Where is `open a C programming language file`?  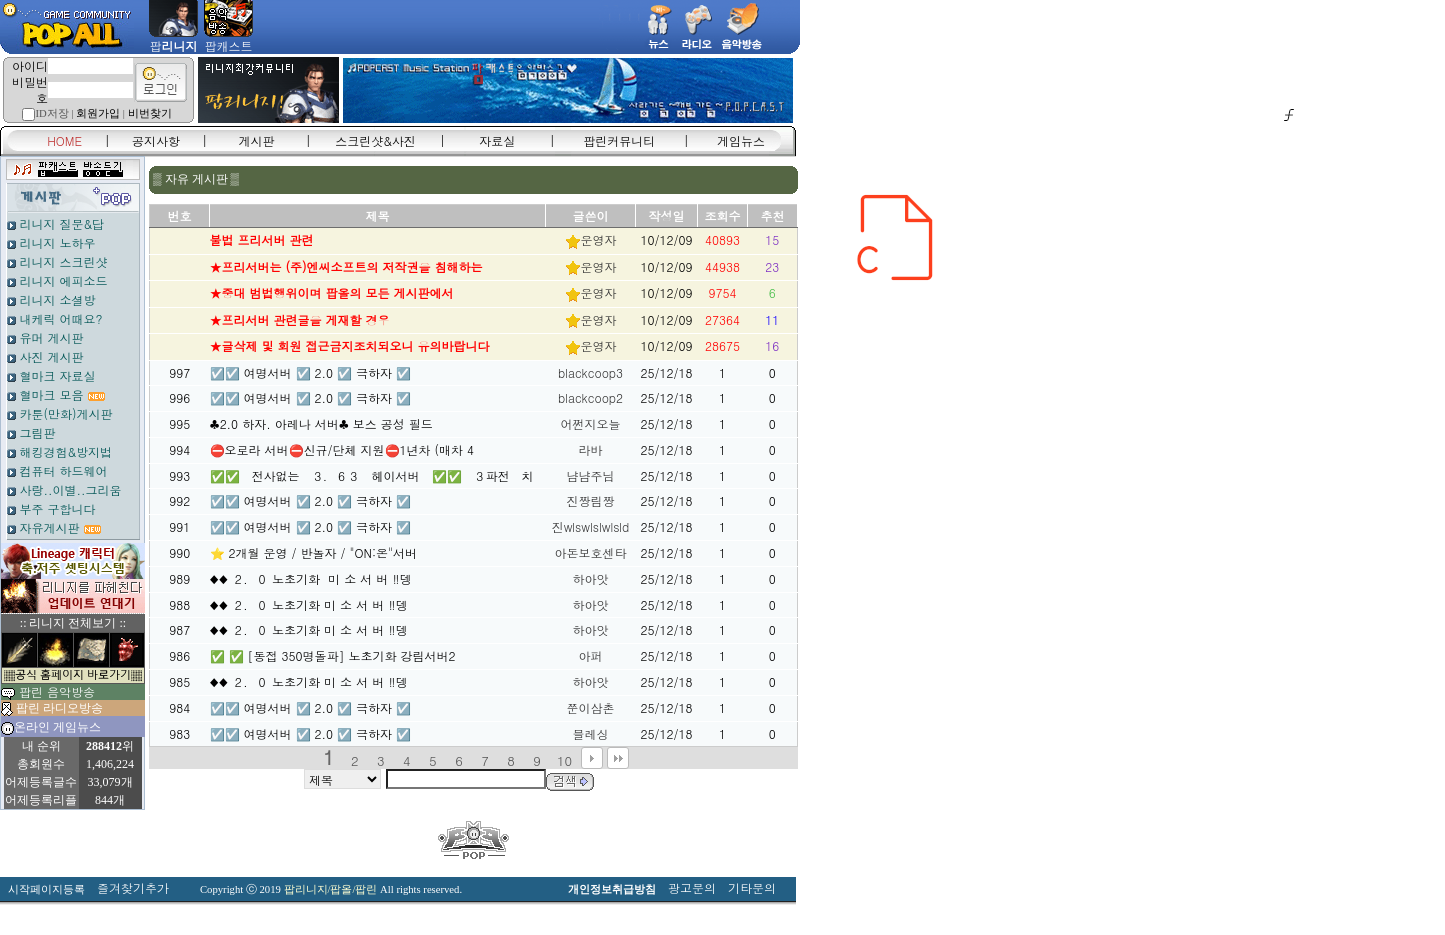
open a C programming language file is located at coordinates (896, 237).